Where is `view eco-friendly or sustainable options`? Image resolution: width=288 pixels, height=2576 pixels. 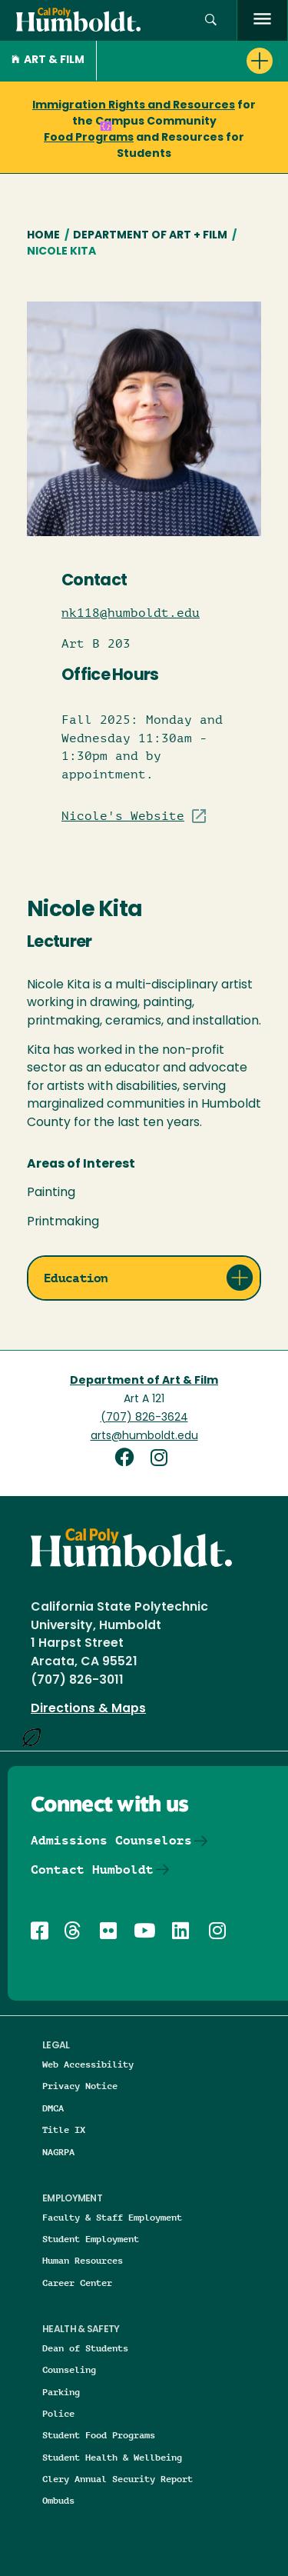 view eco-friendly or sustainable options is located at coordinates (31, 1738).